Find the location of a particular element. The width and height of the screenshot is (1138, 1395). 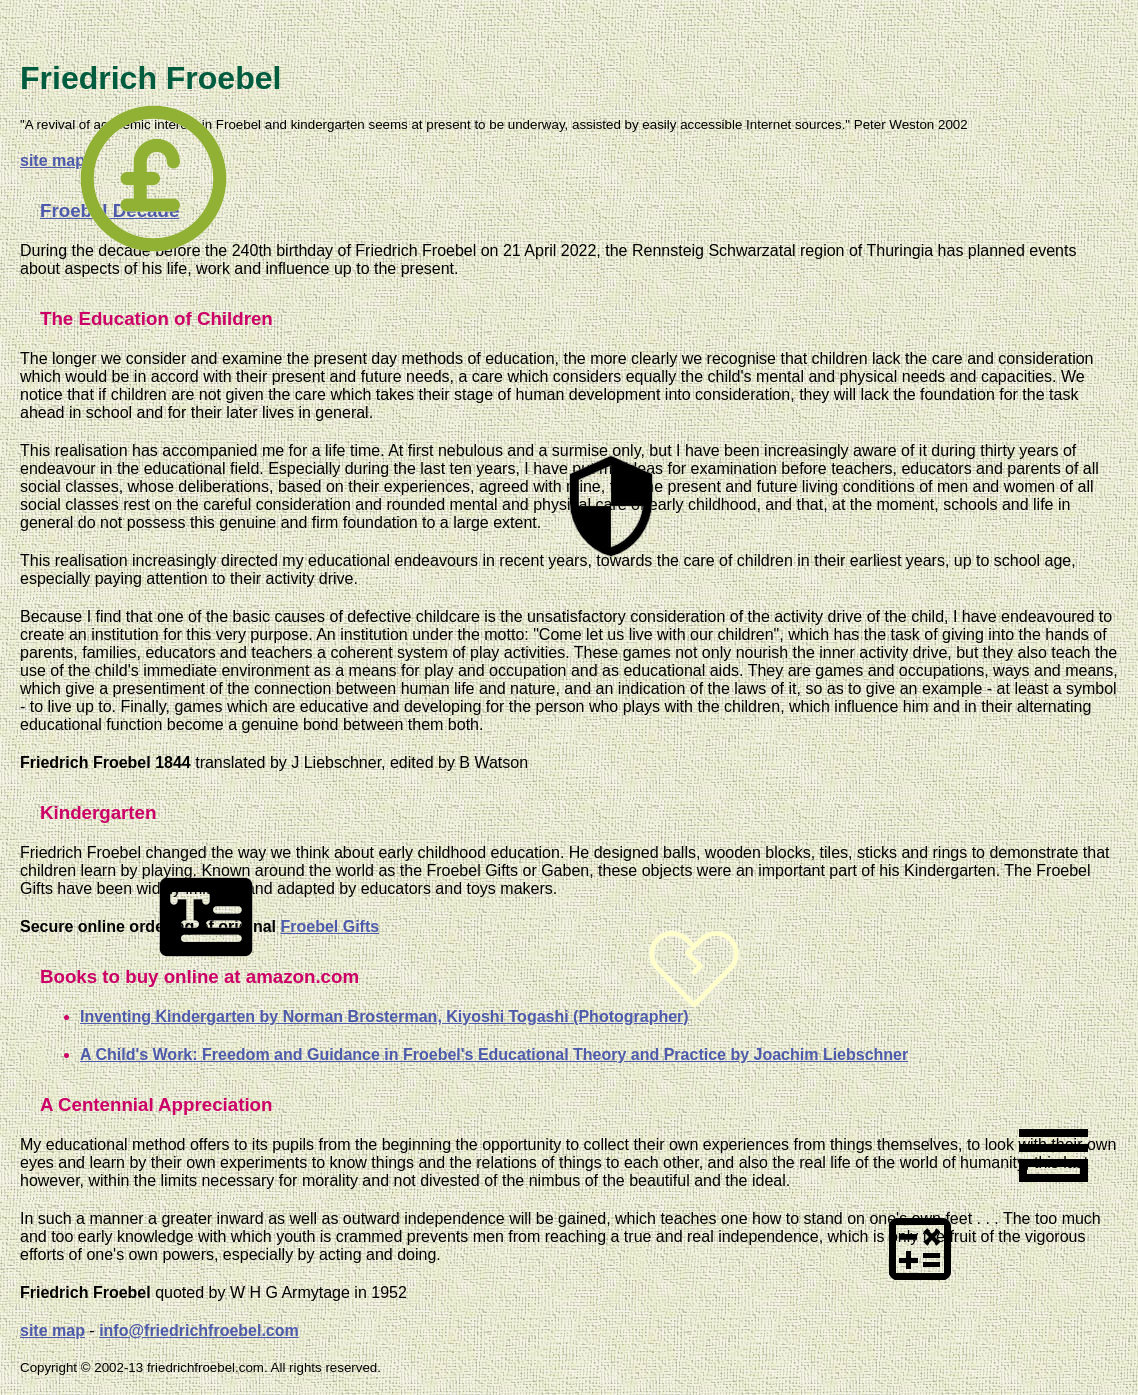

open calculator is located at coordinates (920, 1249).